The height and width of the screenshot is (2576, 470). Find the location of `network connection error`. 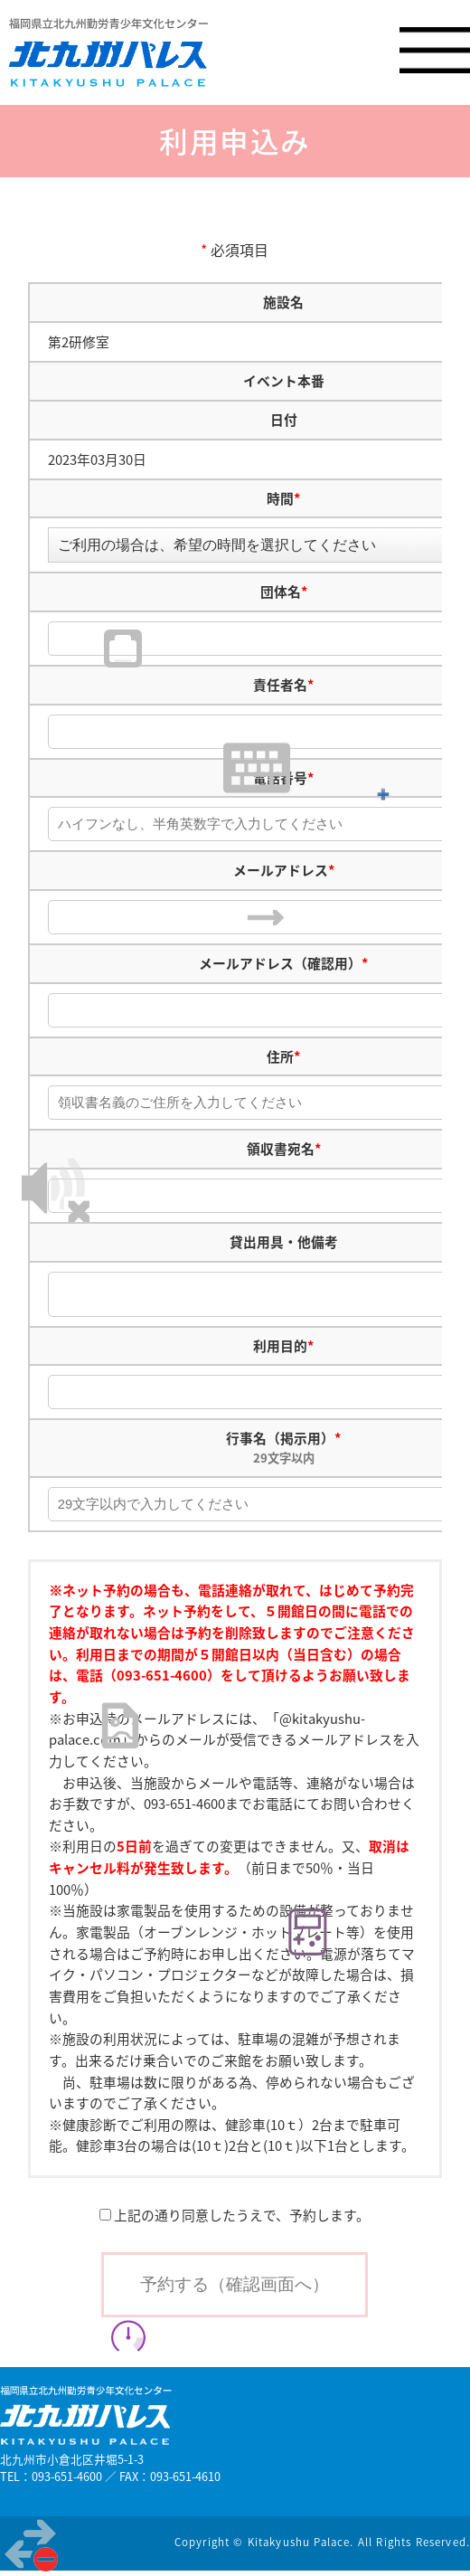

network connection error is located at coordinates (30, 2543).